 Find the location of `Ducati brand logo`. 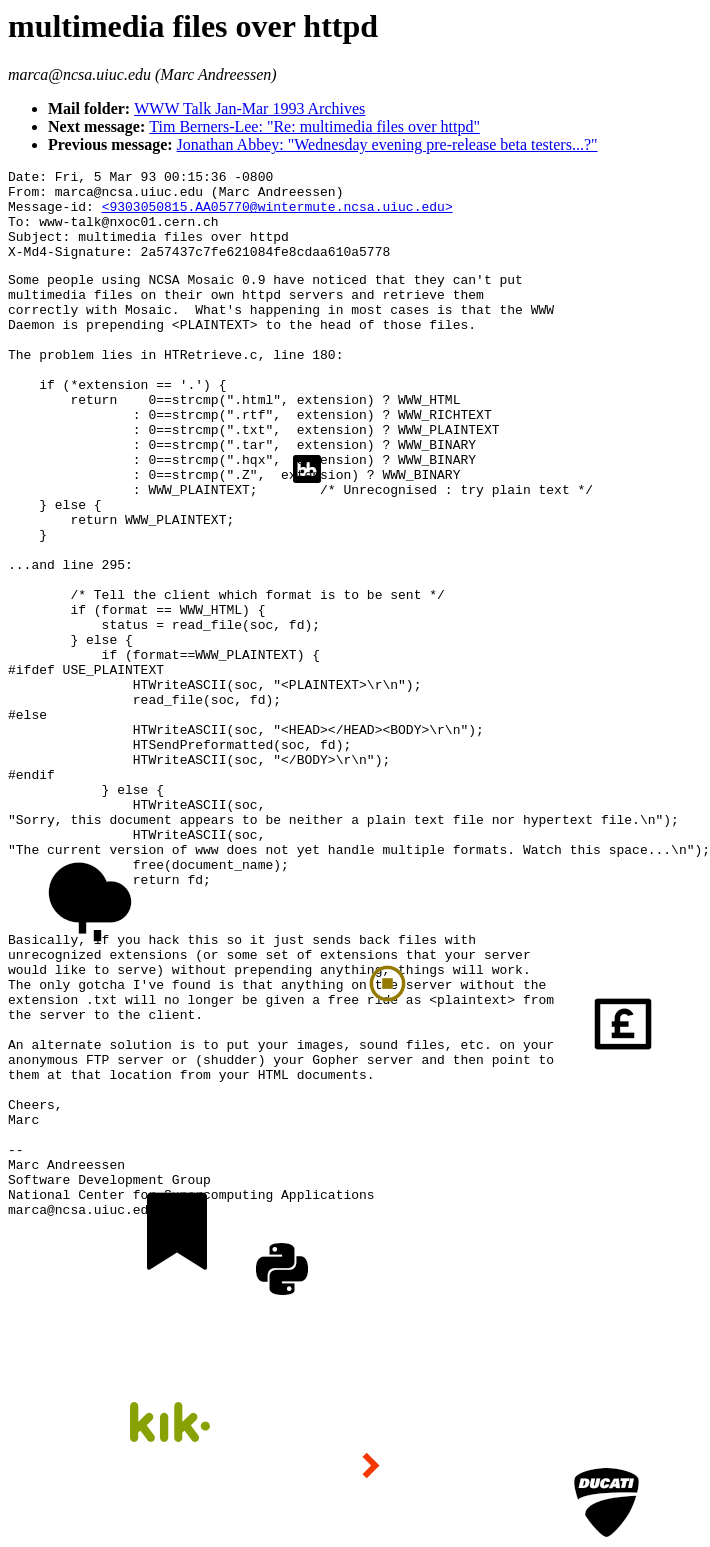

Ducati brand logo is located at coordinates (606, 1502).